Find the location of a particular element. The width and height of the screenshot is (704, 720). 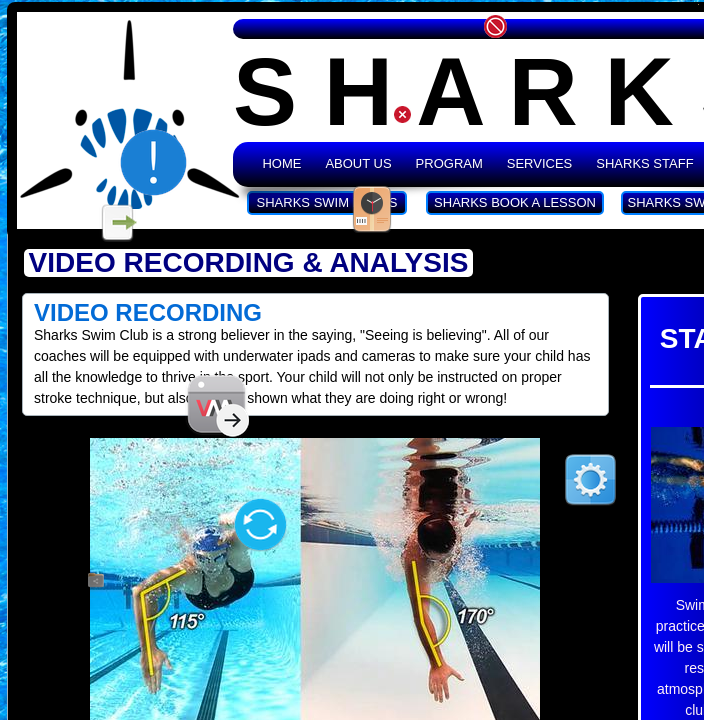

open your public shared folder is located at coordinates (96, 580).